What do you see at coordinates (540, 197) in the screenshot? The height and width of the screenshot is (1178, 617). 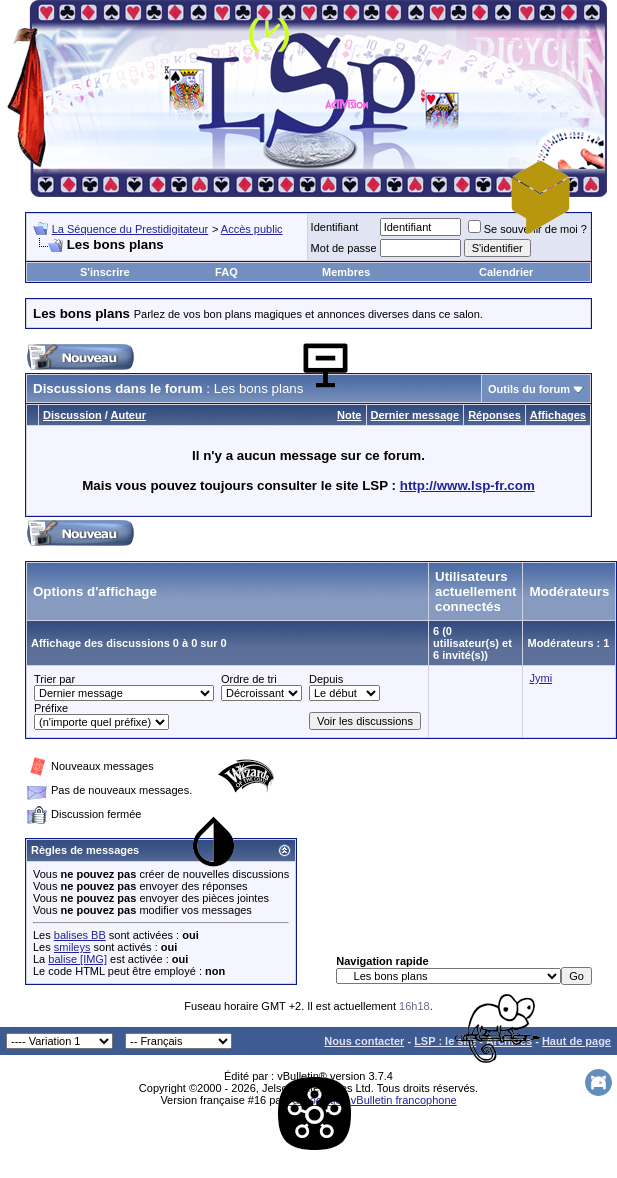 I see `access Google Dialogflow conversational AI platform` at bounding box center [540, 197].